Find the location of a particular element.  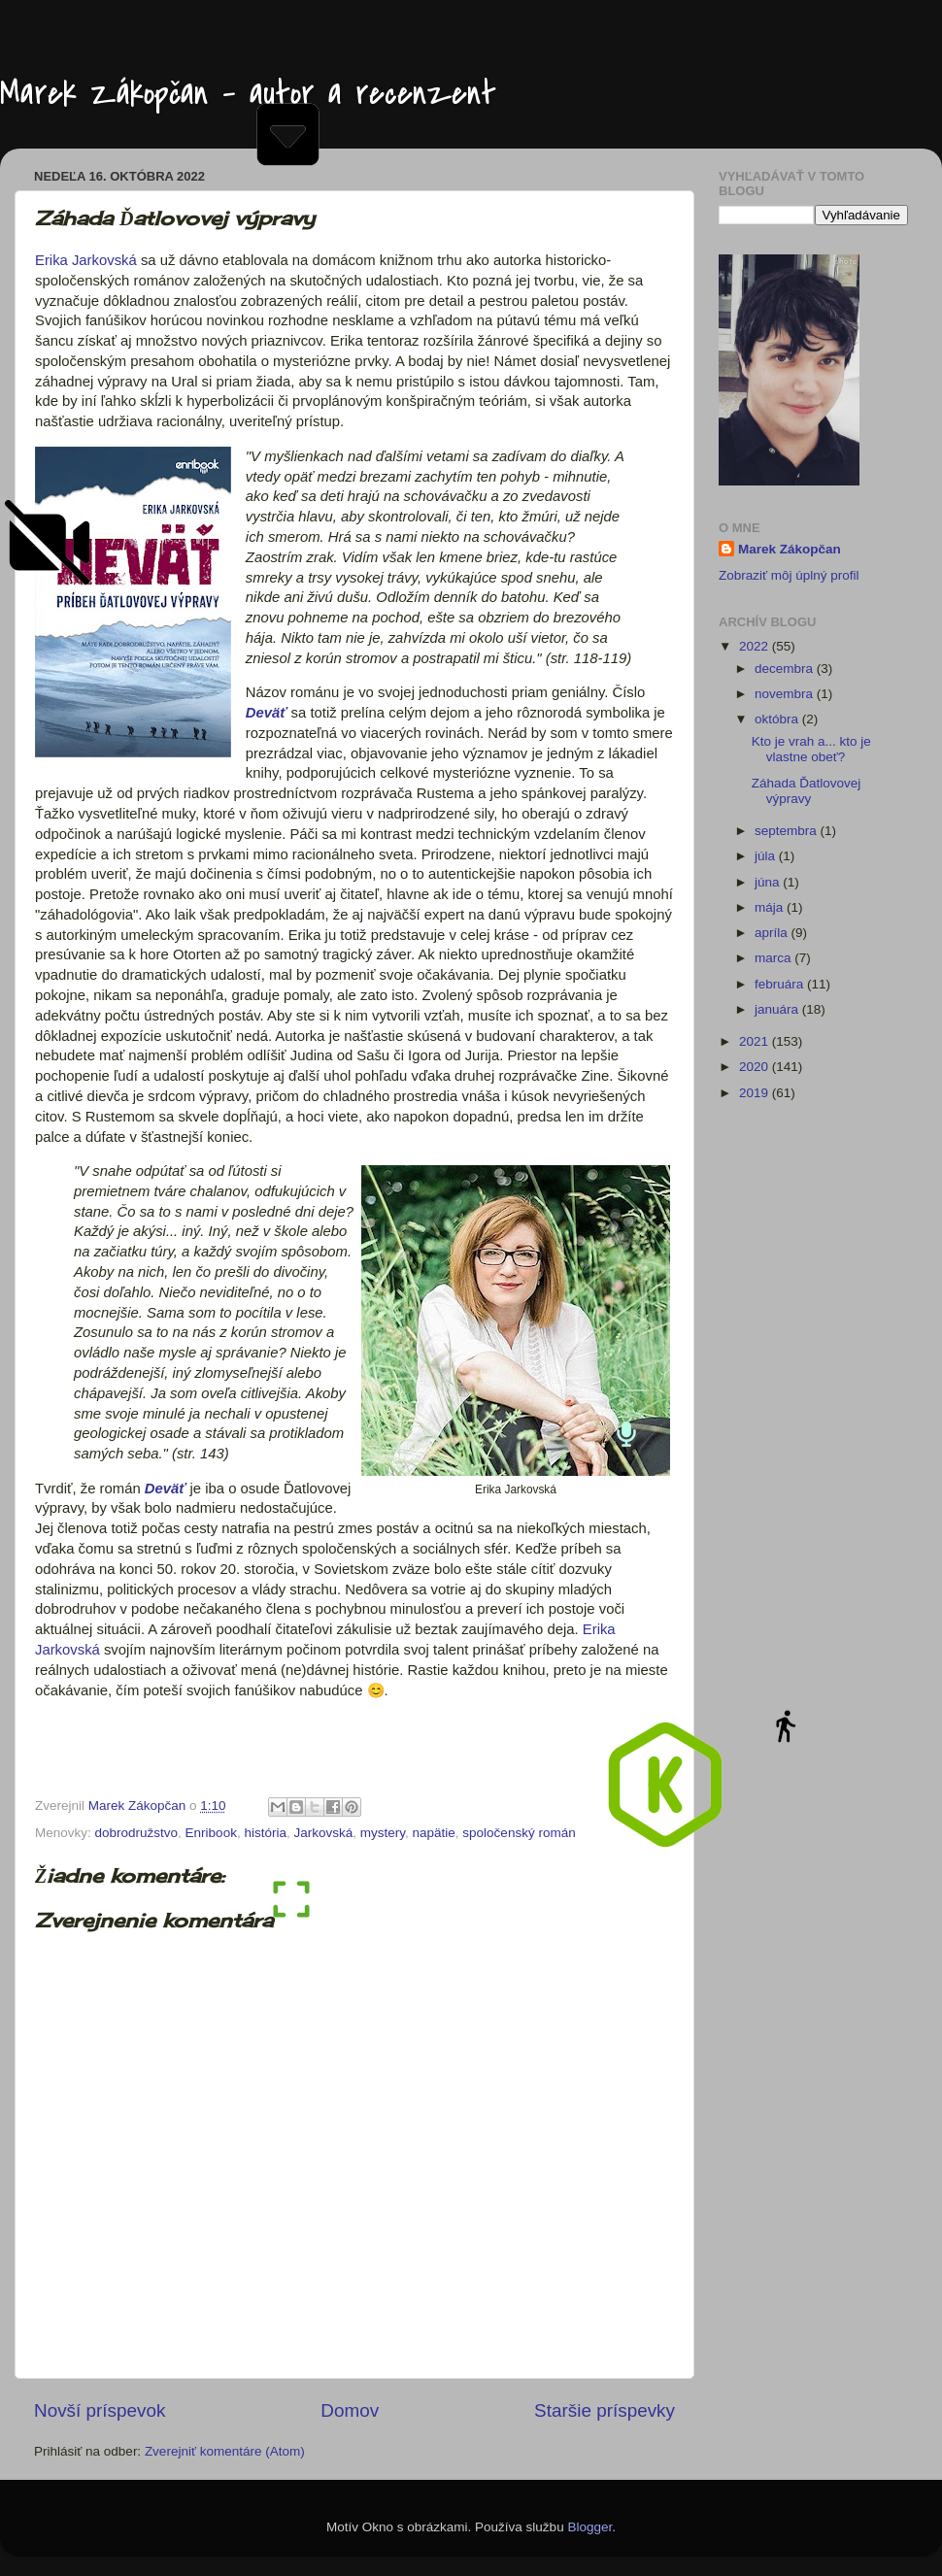

tap to start voice recording is located at coordinates (626, 1434).